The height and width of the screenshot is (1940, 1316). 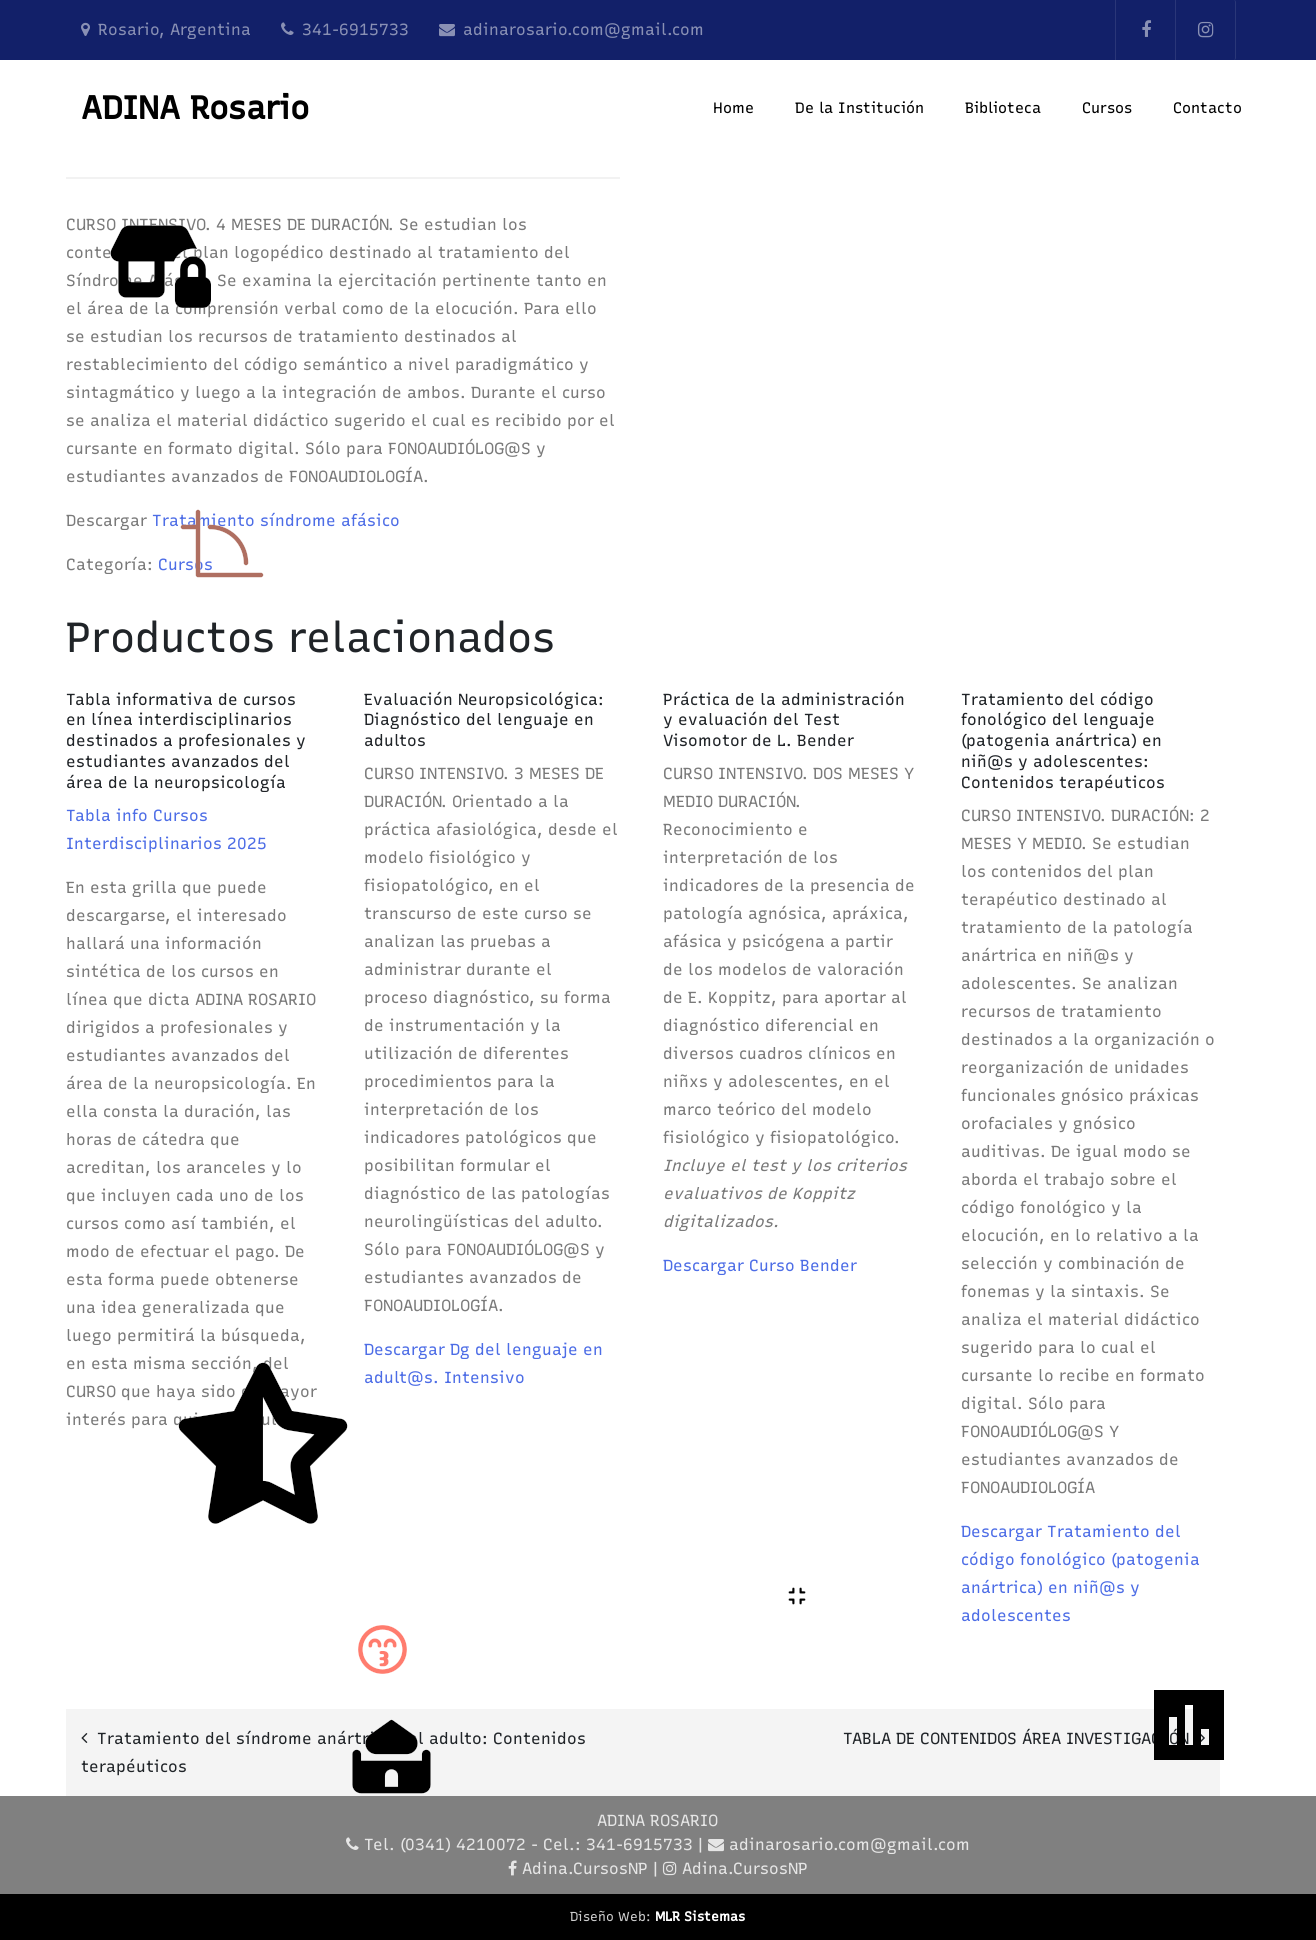 I want to click on insert a chart or graph into a document, so click(x=1189, y=1725).